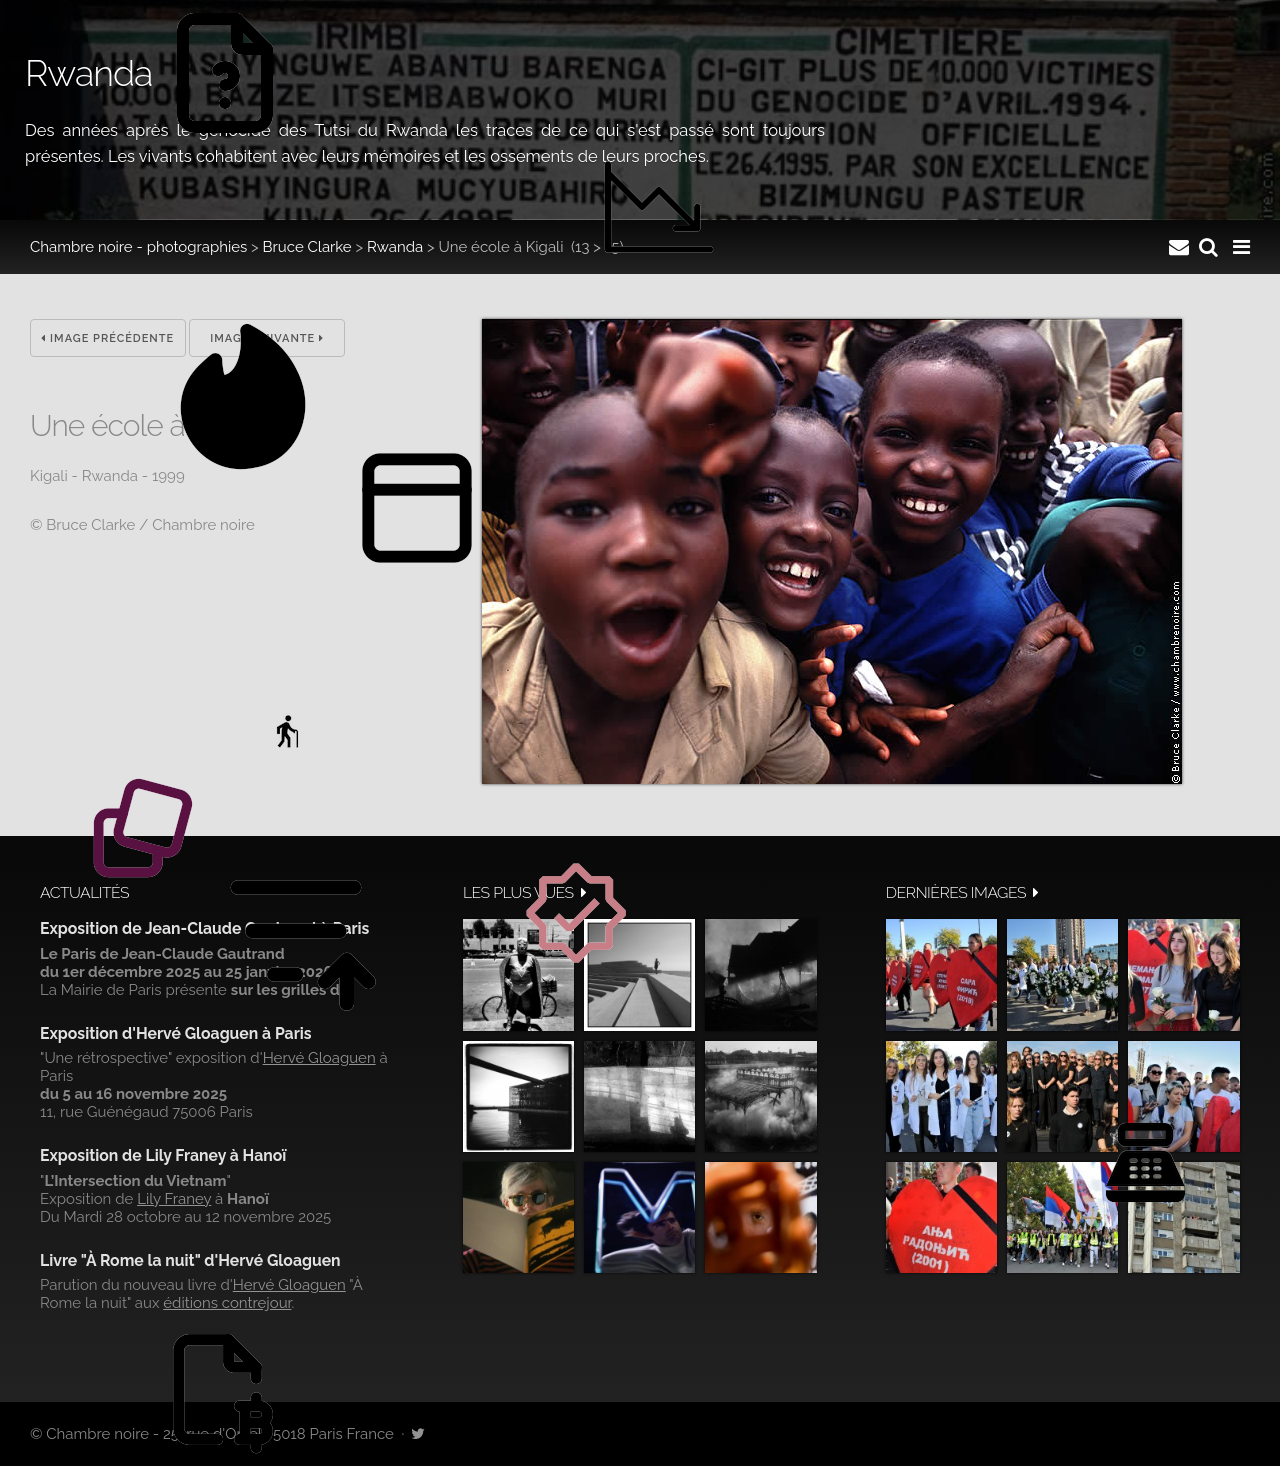 The width and height of the screenshot is (1280, 1466). Describe the element at coordinates (296, 931) in the screenshot. I see `sort items in ascending order` at that location.